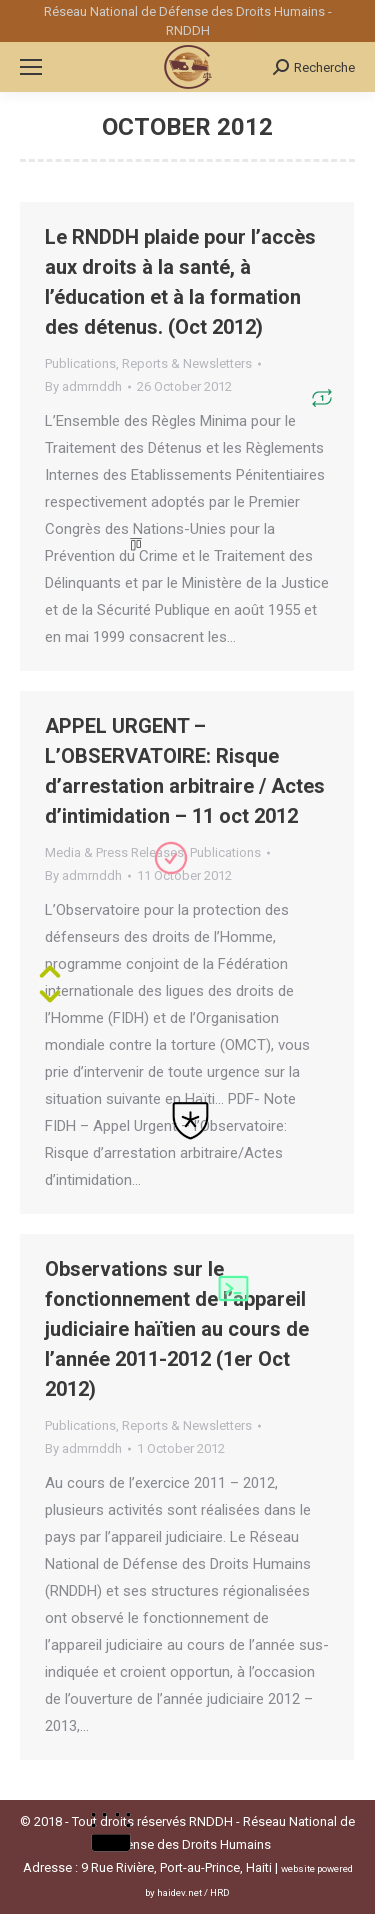 Image resolution: width=375 pixels, height=1914 pixels. I want to click on open terminal or command line interface, so click(233, 1288).